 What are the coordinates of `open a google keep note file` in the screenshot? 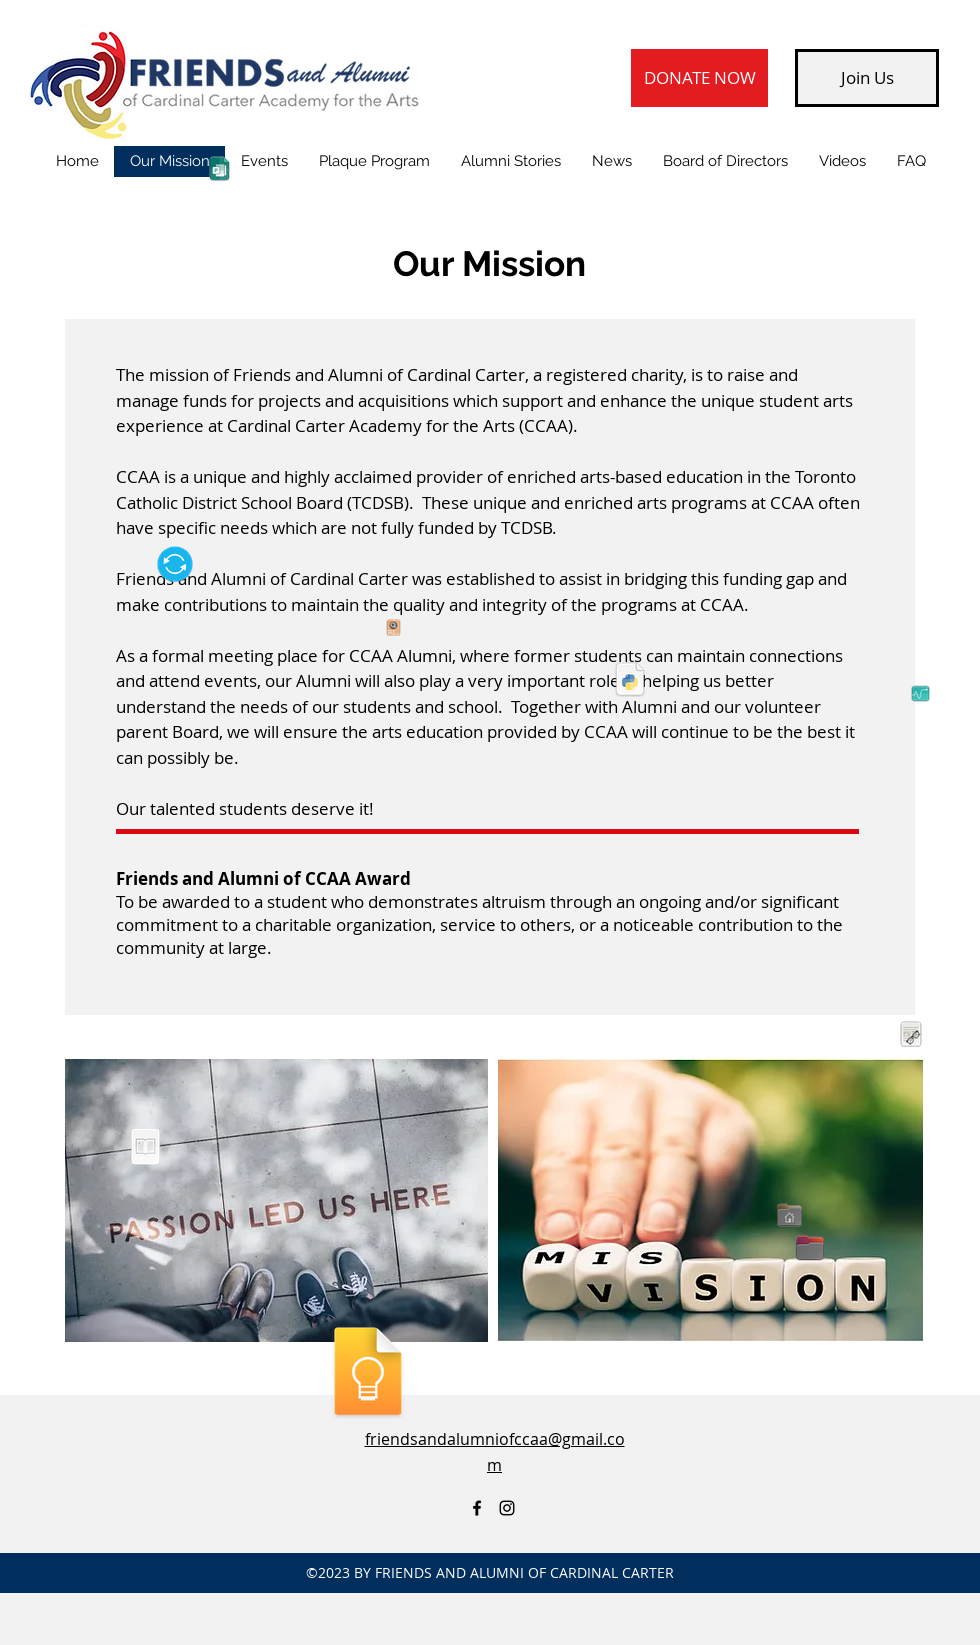 It's located at (368, 1373).